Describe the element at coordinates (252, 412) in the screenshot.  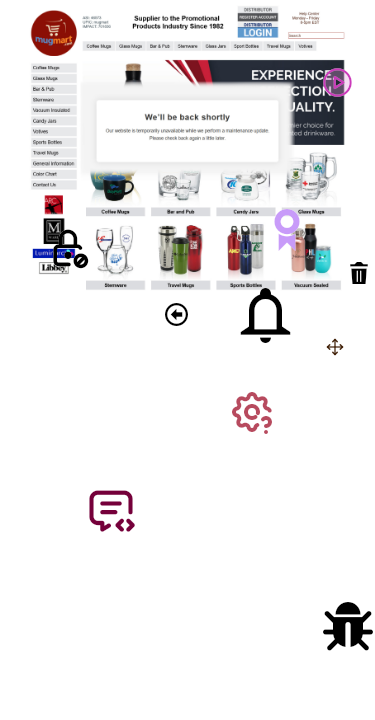
I see `access settings help or FAQ` at that location.